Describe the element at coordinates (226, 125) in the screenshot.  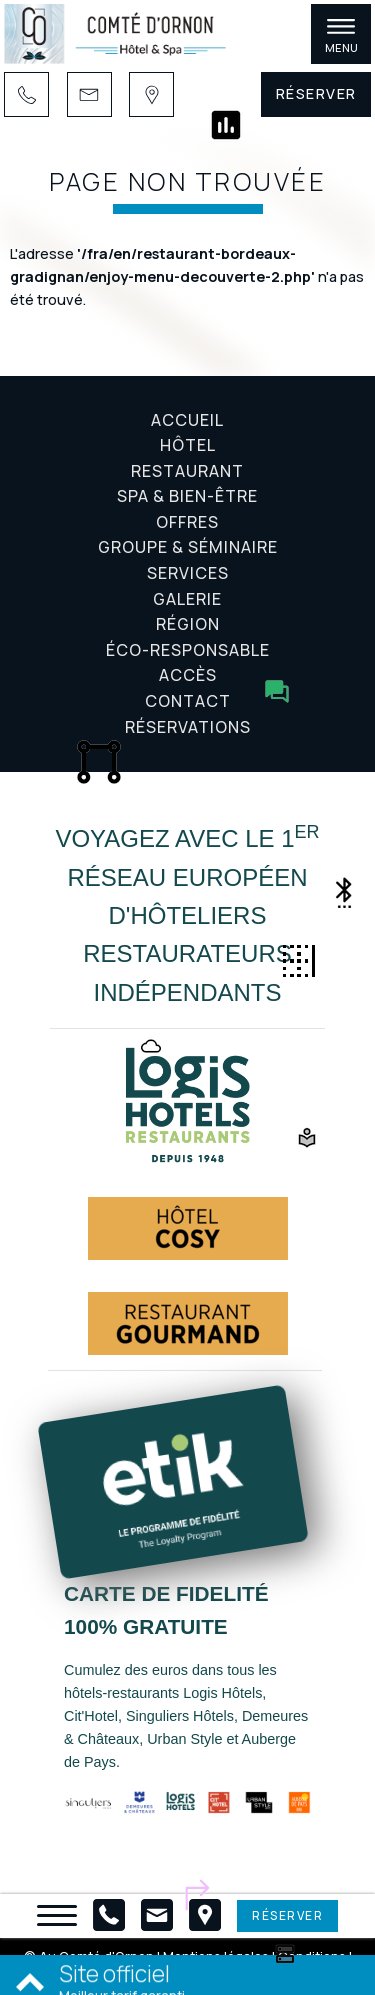
I see `view analytics and reports` at that location.